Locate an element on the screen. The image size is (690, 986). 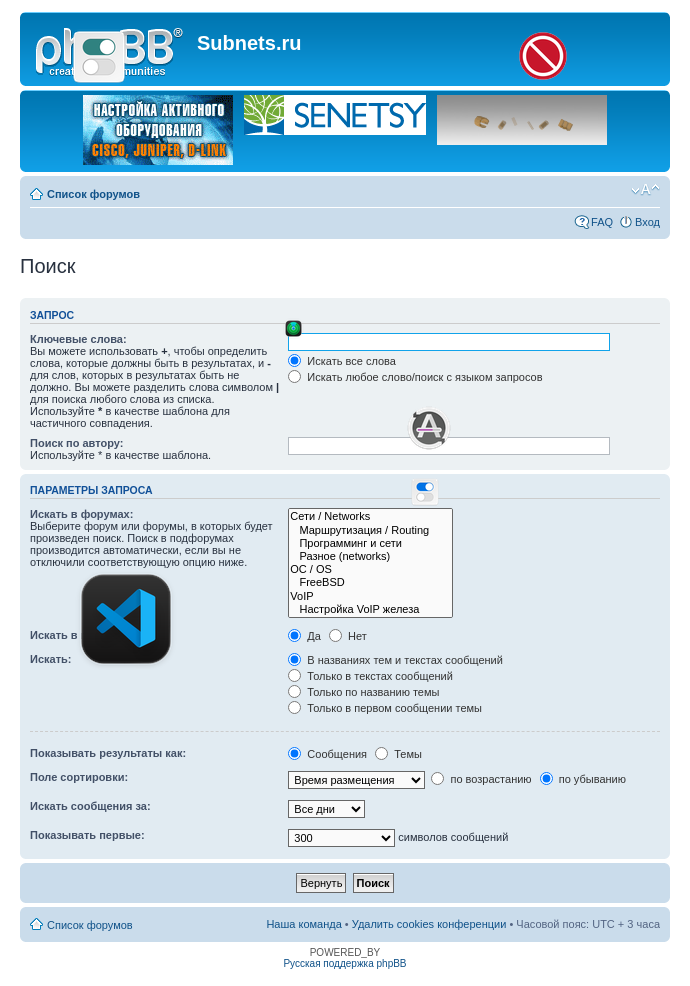
open Visual Studio Code is located at coordinates (126, 619).